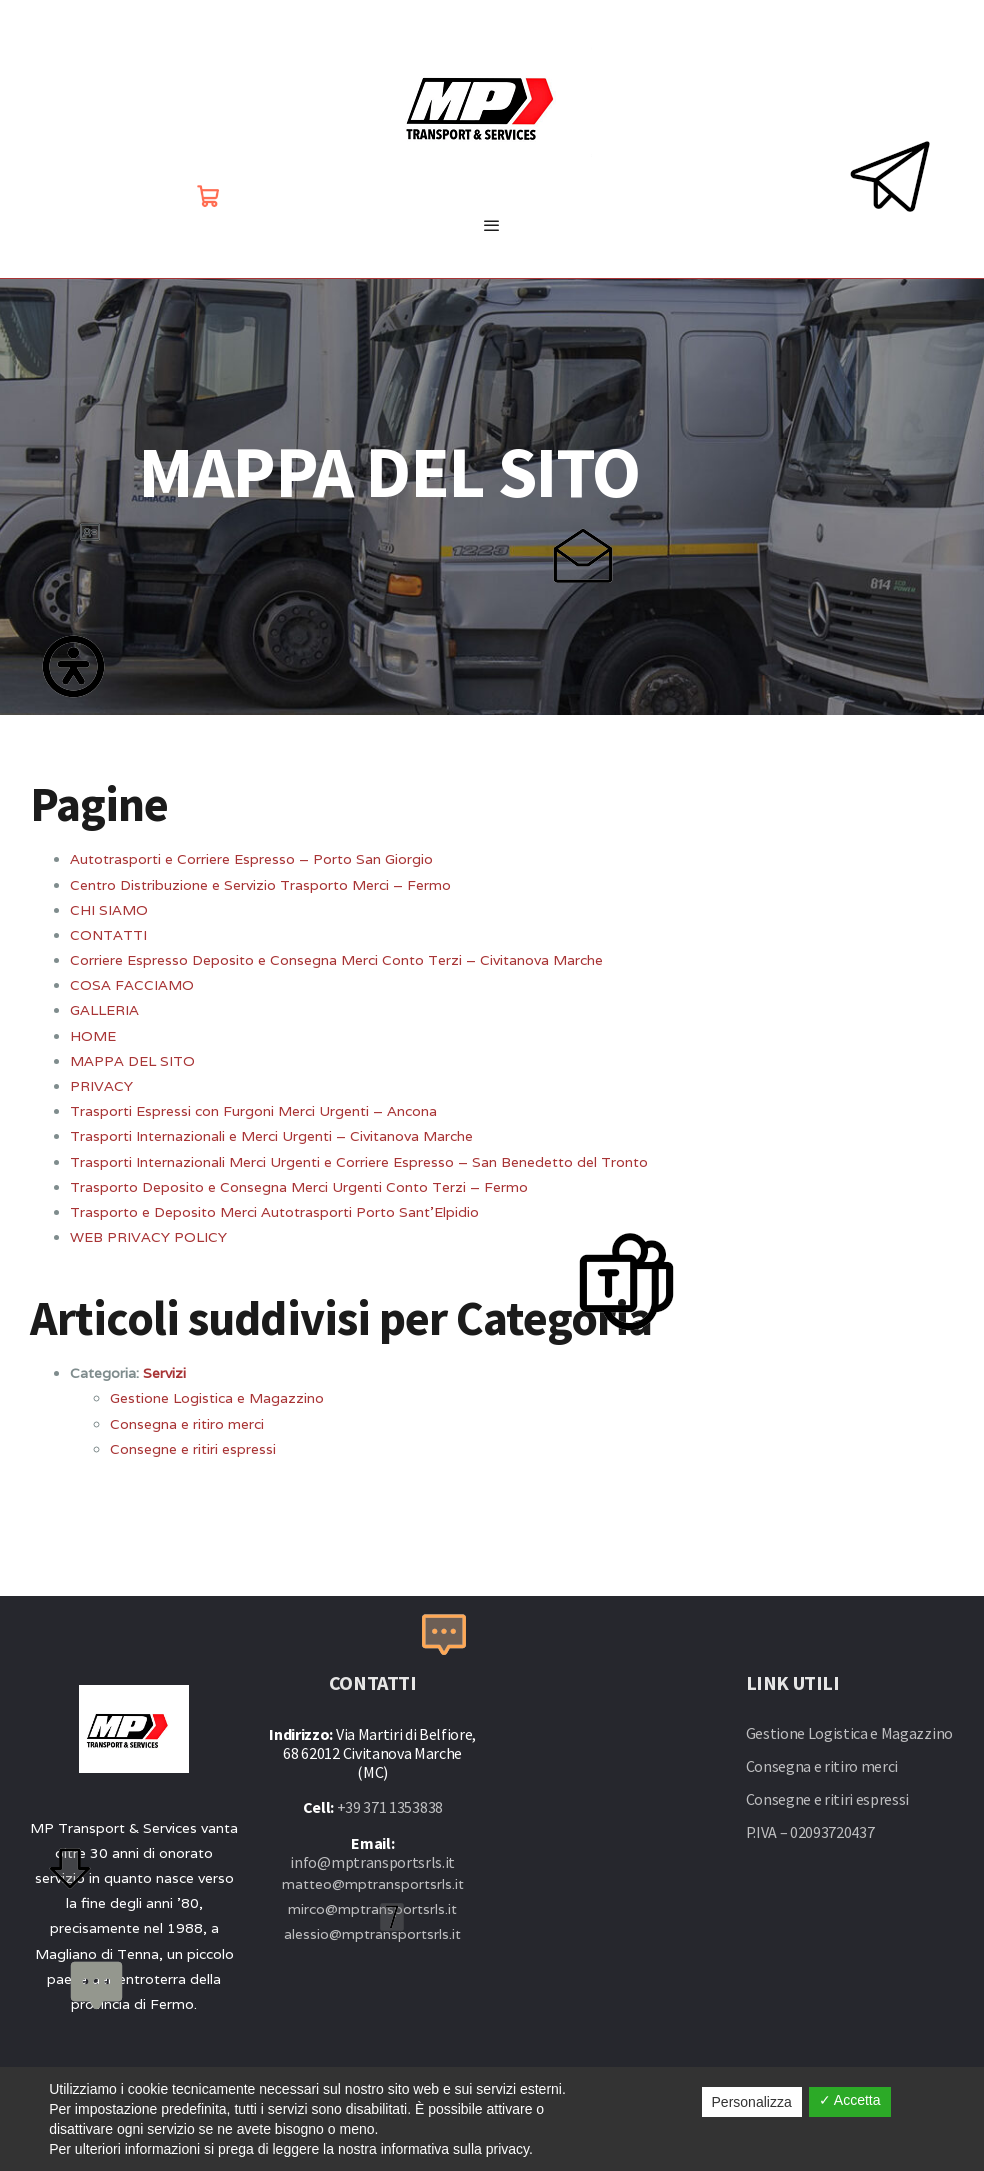 This screenshot has width=984, height=2171. What do you see at coordinates (583, 558) in the screenshot?
I see `view an opened email or message` at bounding box center [583, 558].